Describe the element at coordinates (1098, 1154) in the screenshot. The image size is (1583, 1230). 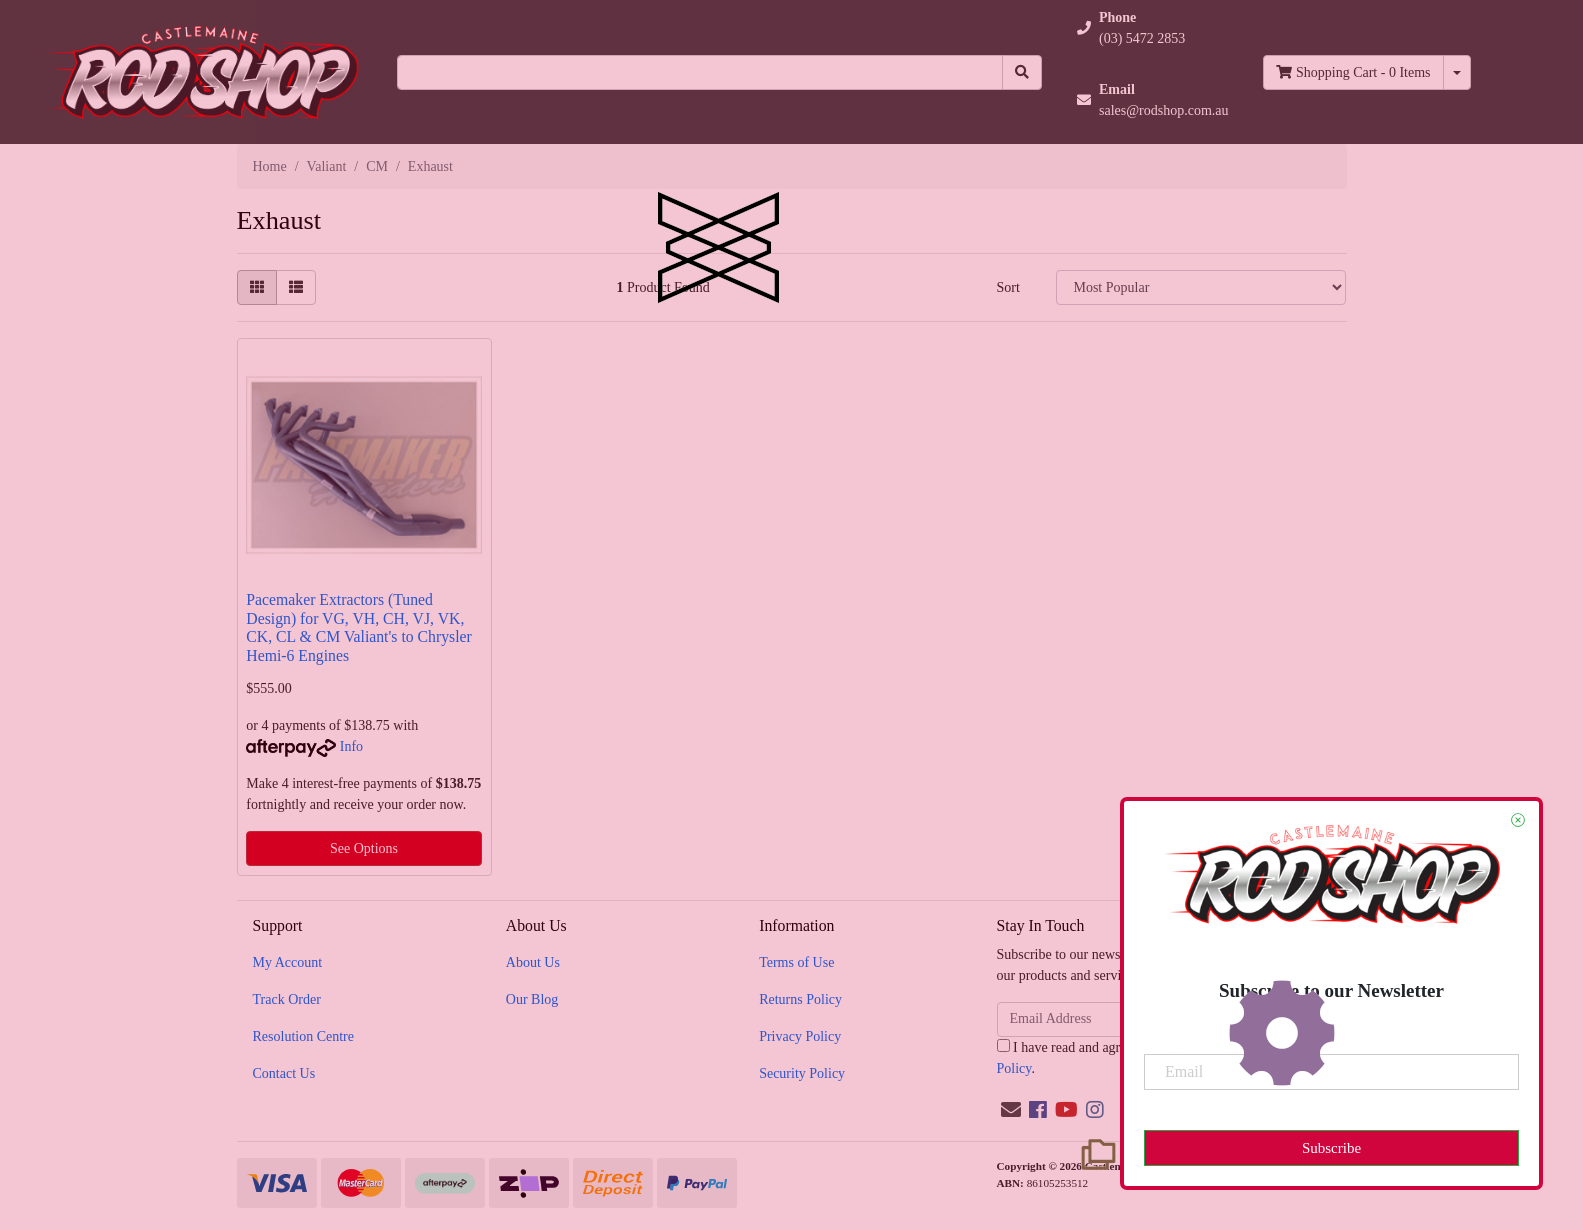
I see `browse all folders` at that location.